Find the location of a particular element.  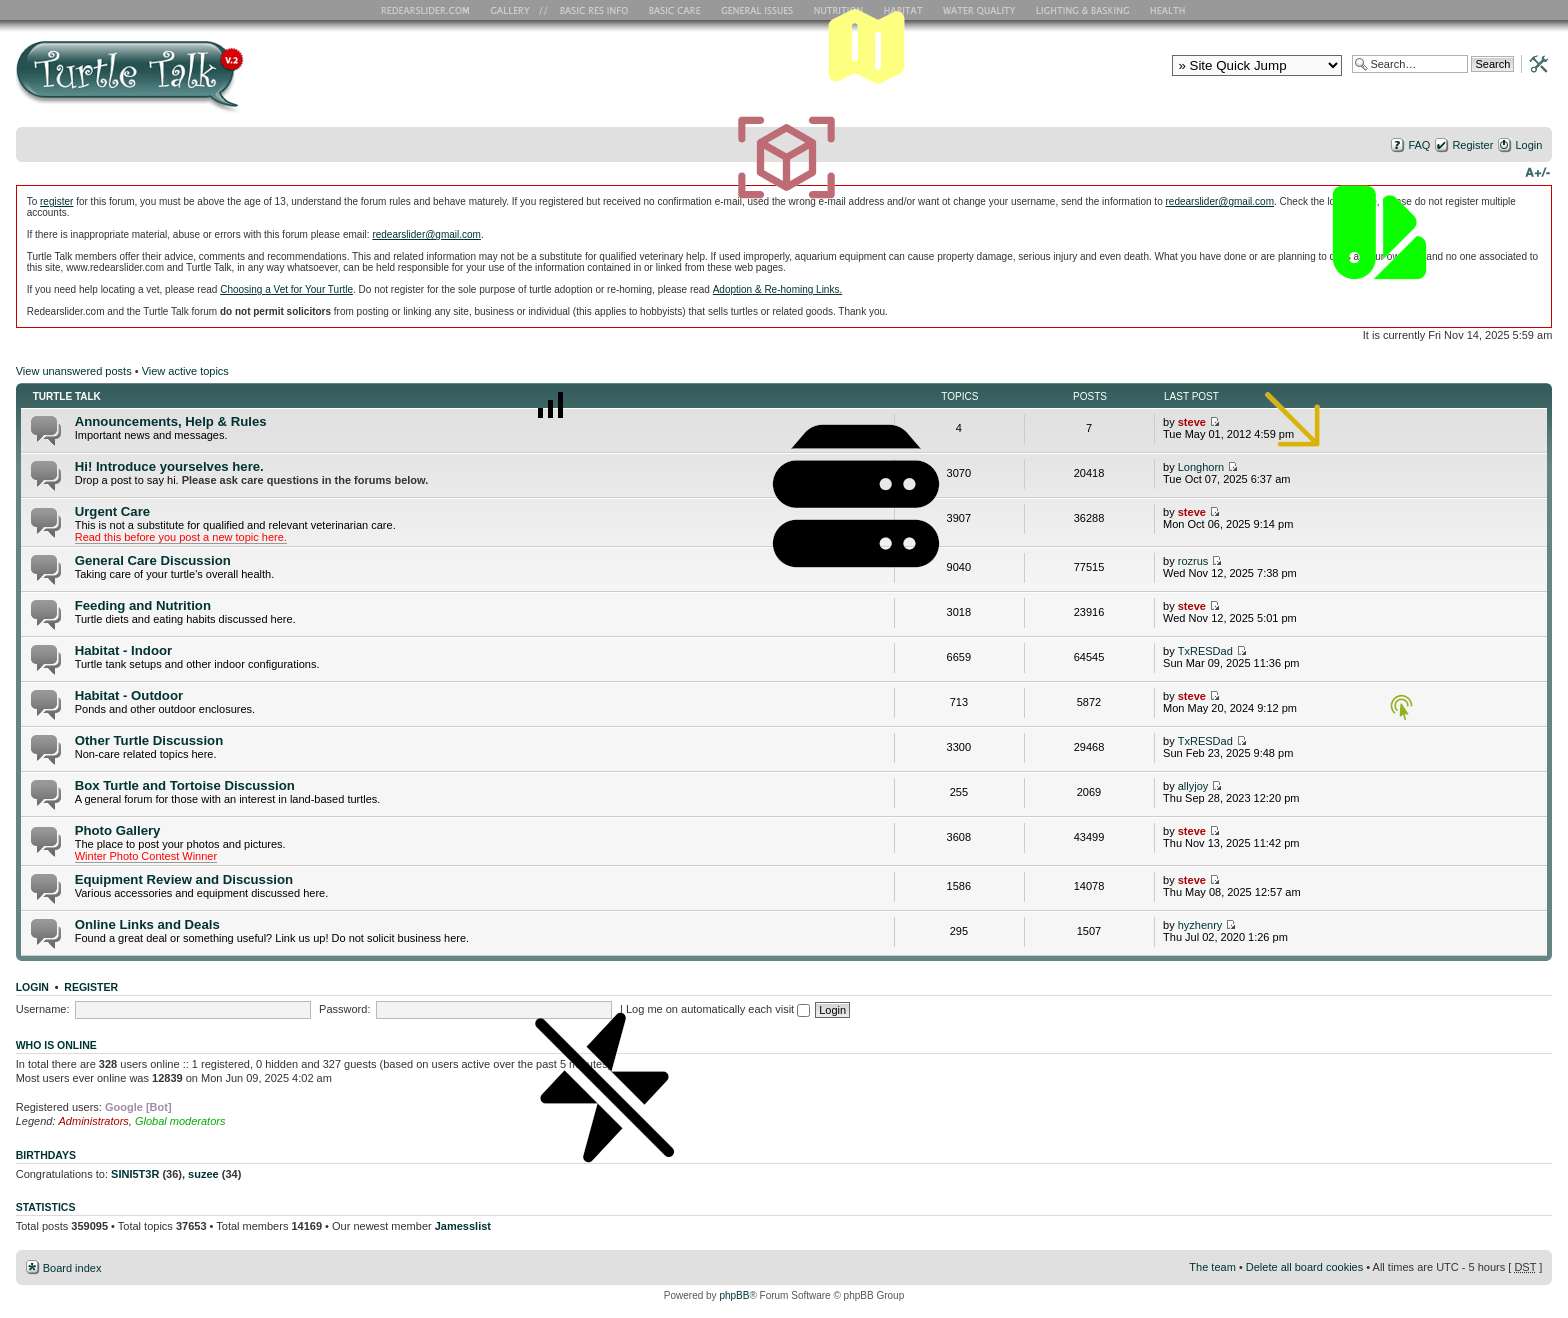

access color palette or theme options is located at coordinates (1379, 232).